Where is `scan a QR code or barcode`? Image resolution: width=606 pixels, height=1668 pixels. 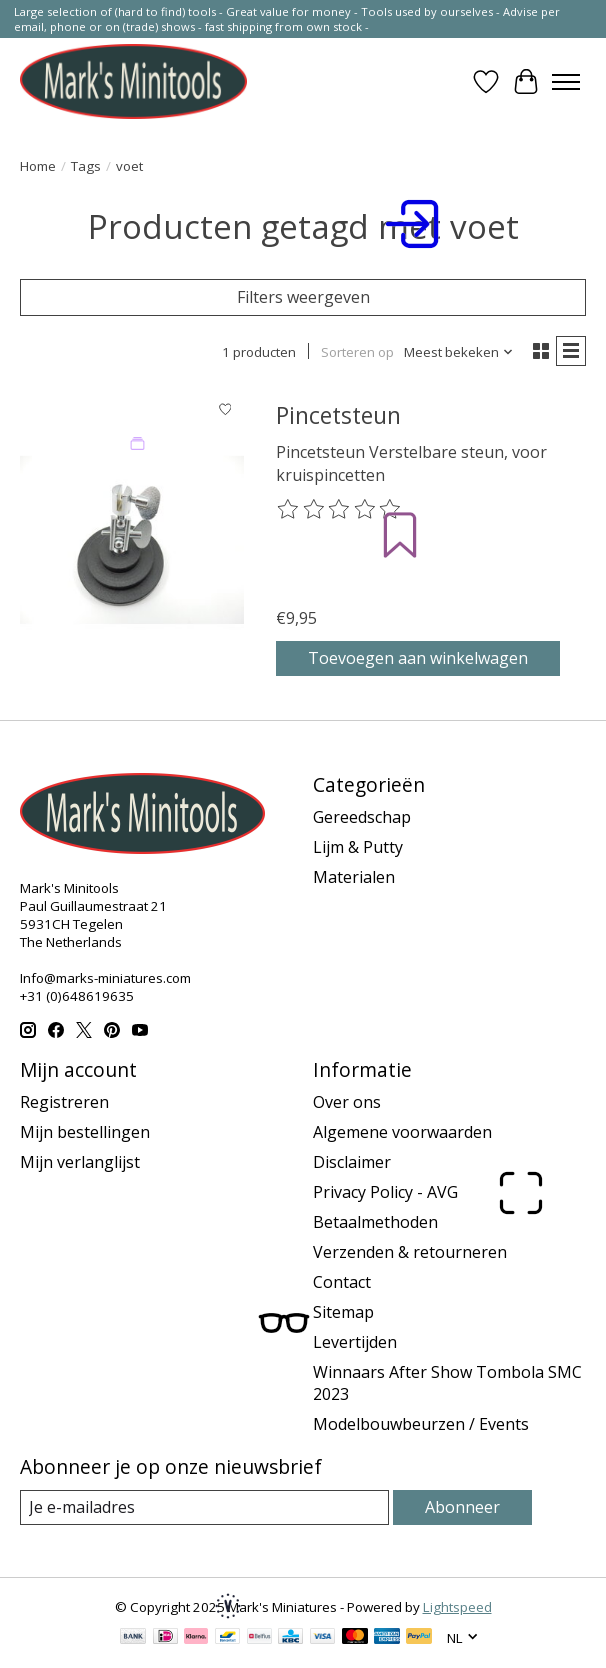
scan a QR code or barcode is located at coordinates (521, 1193).